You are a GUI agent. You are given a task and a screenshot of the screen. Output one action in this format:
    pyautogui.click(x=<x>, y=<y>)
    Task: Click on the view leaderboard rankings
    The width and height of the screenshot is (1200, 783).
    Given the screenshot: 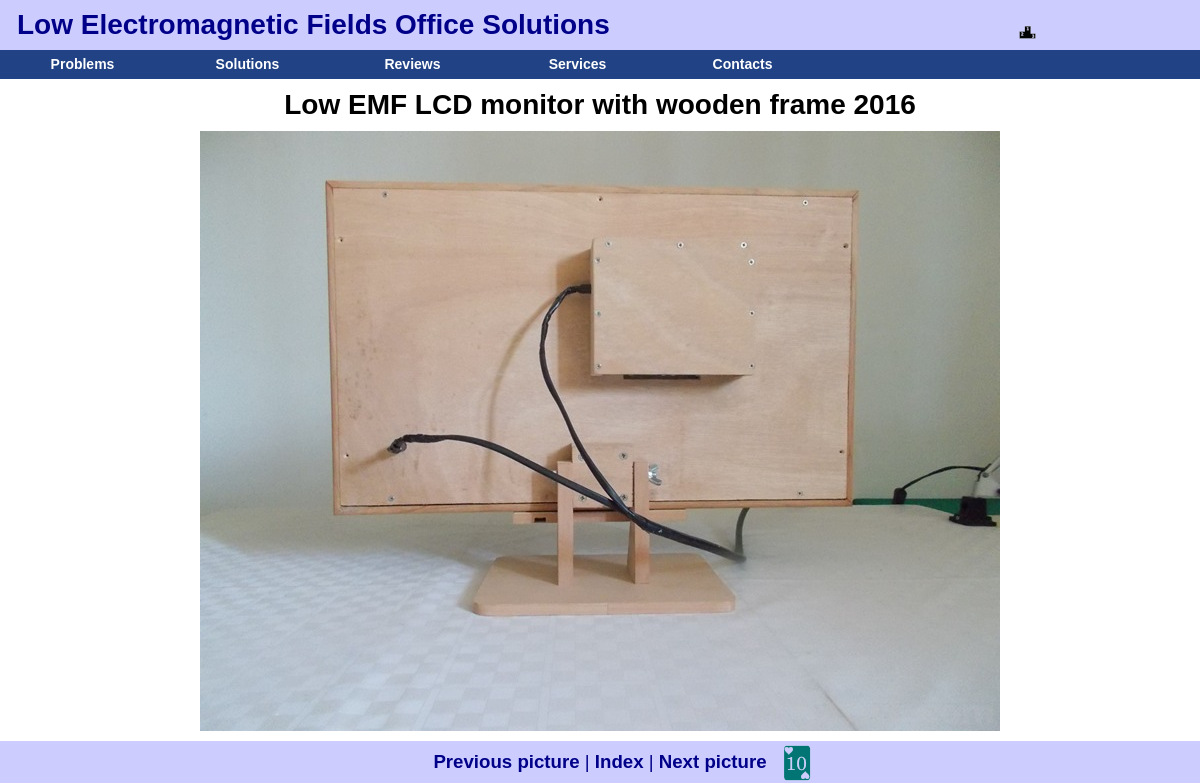 What is the action you would take?
    pyautogui.click(x=1027, y=30)
    